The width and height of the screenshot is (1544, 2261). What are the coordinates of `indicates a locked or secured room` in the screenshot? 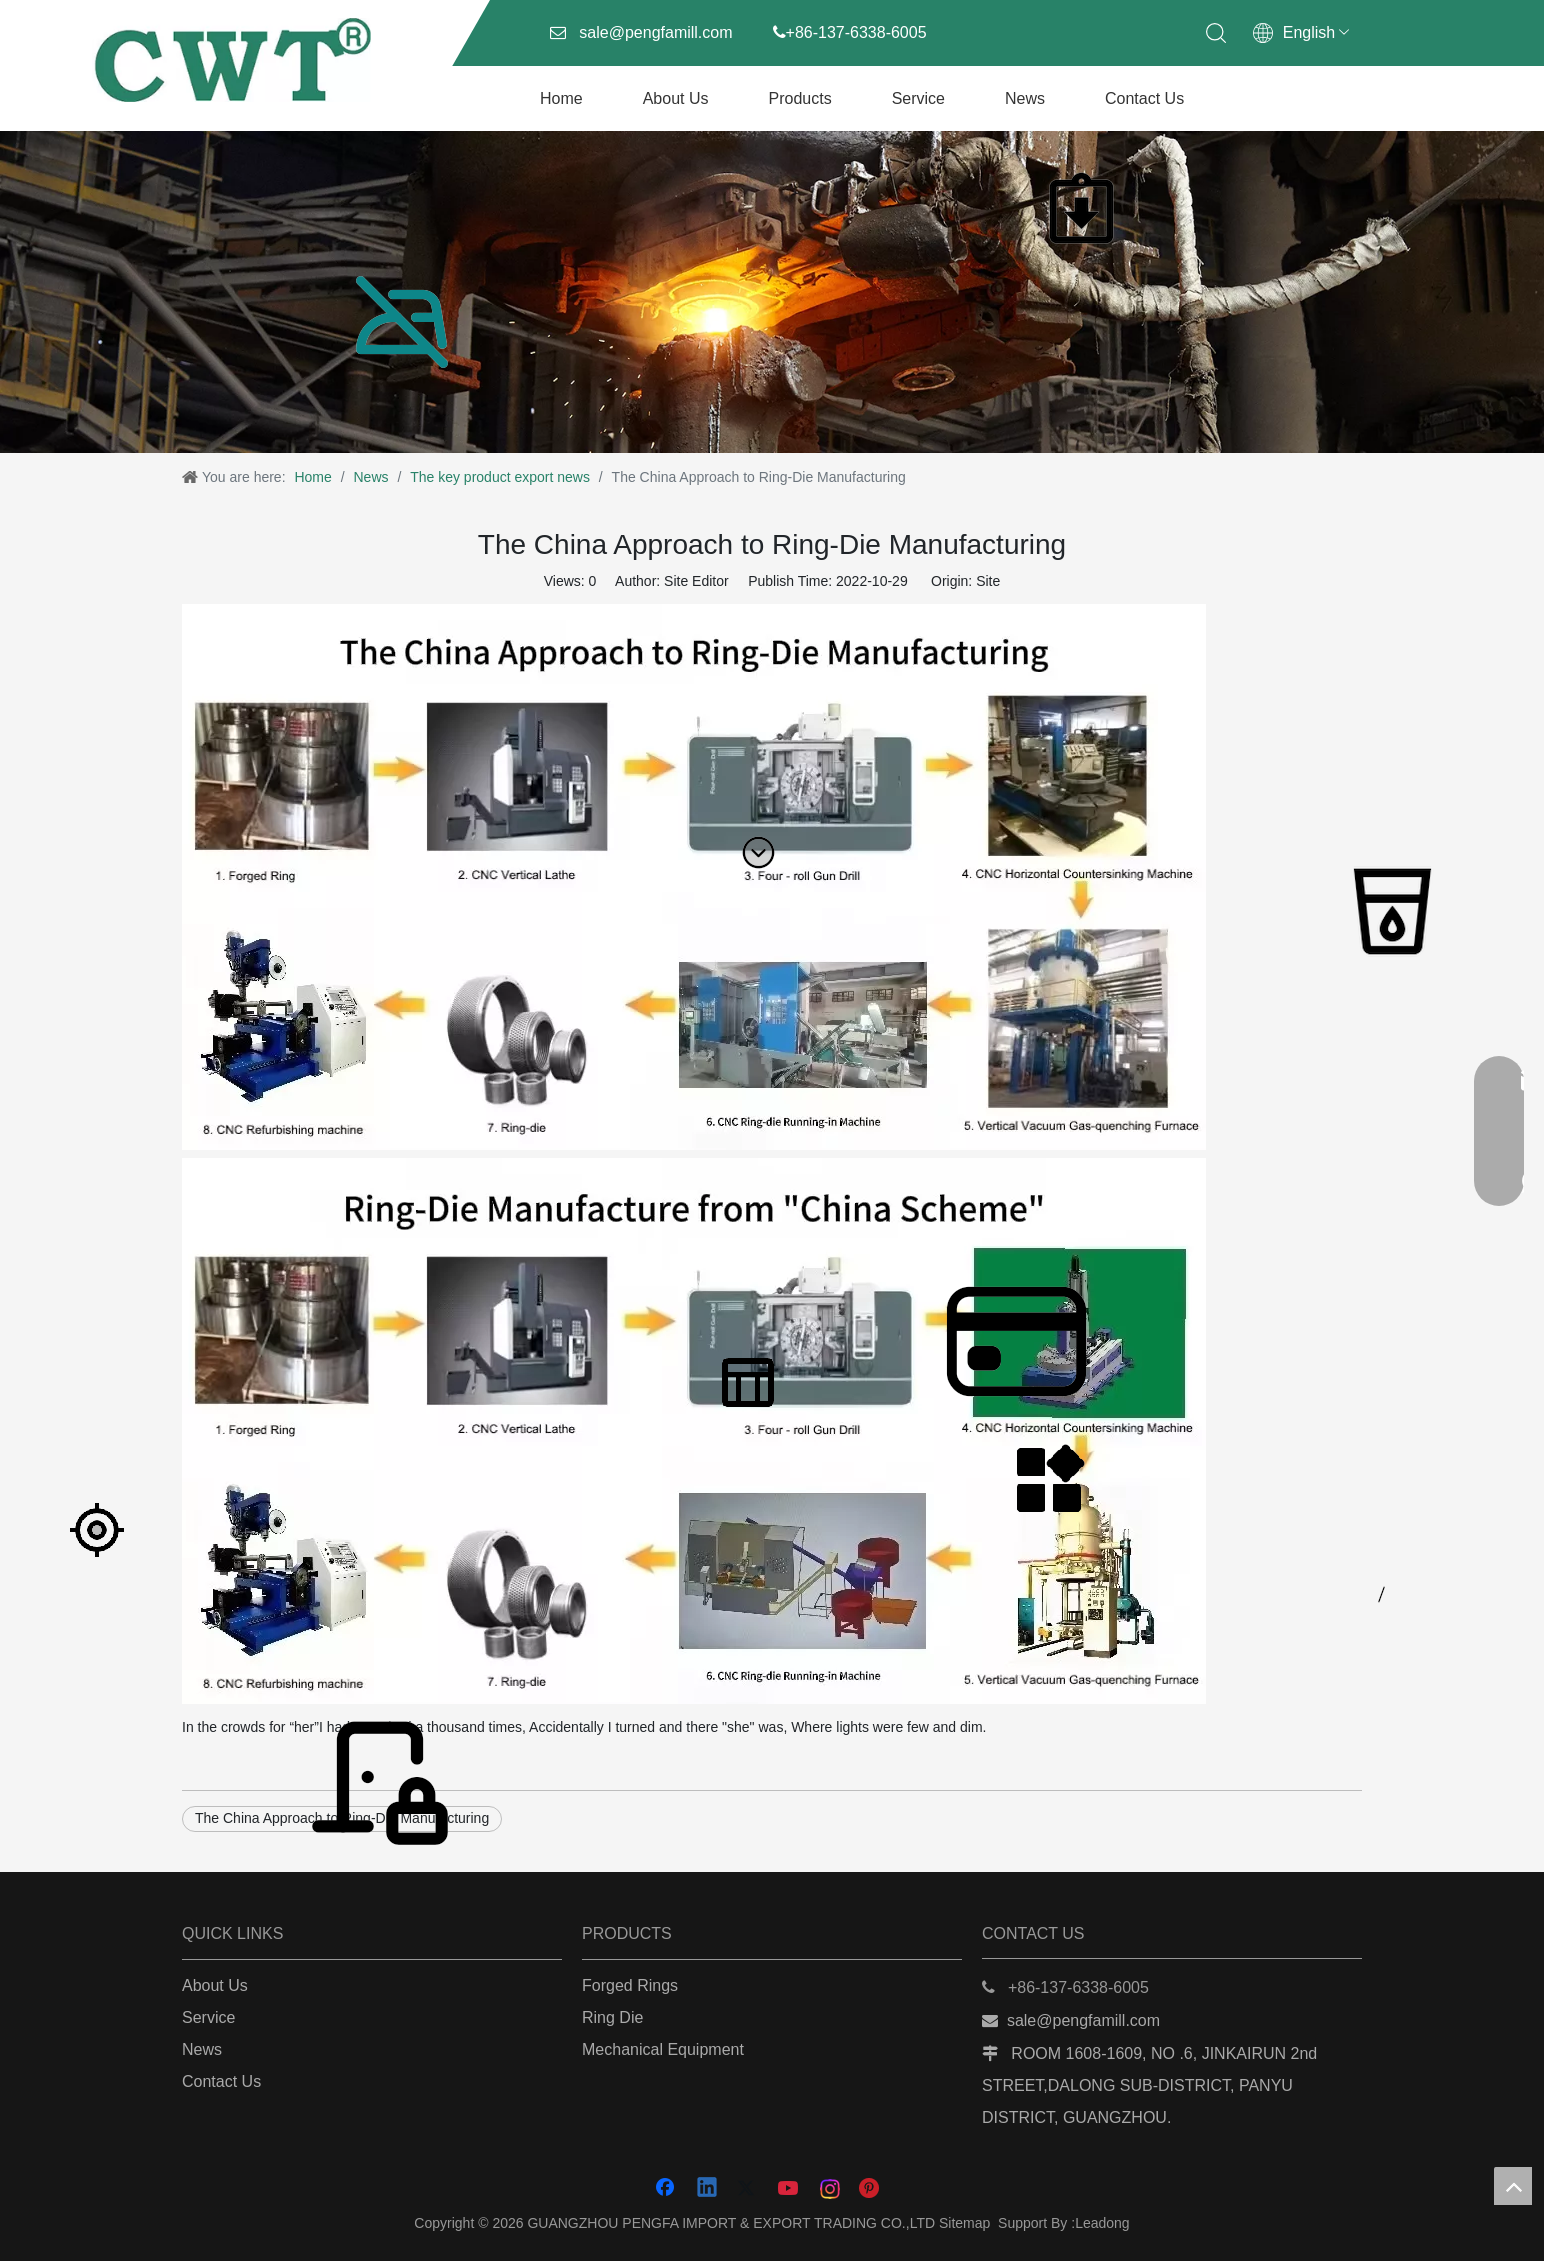 It's located at (380, 1777).